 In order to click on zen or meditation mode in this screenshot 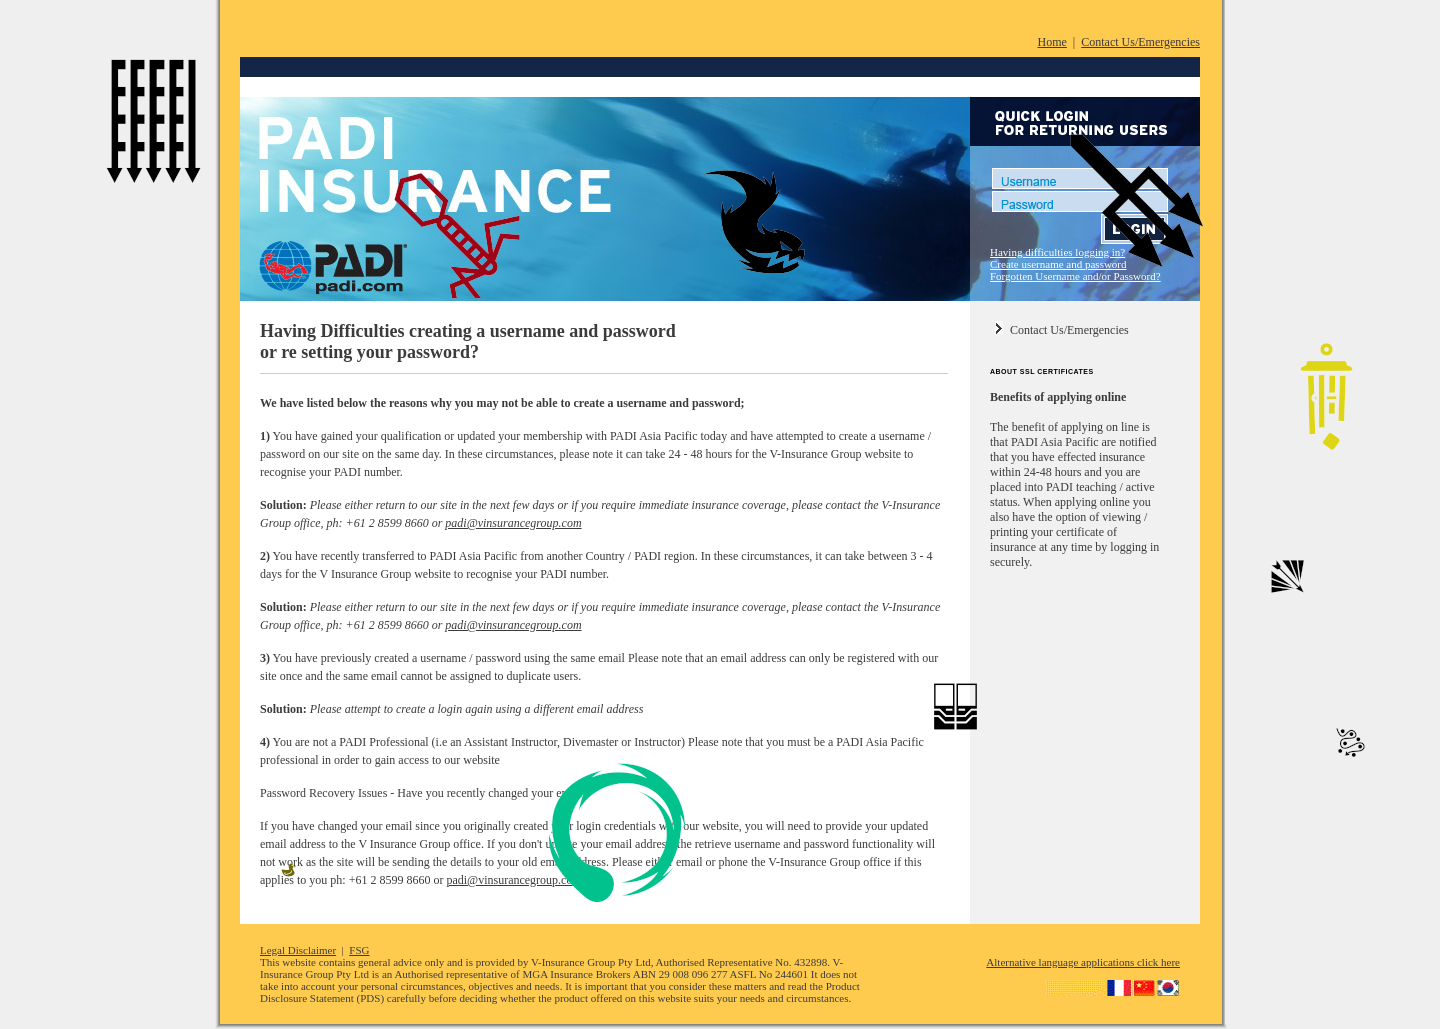, I will do `click(618, 833)`.